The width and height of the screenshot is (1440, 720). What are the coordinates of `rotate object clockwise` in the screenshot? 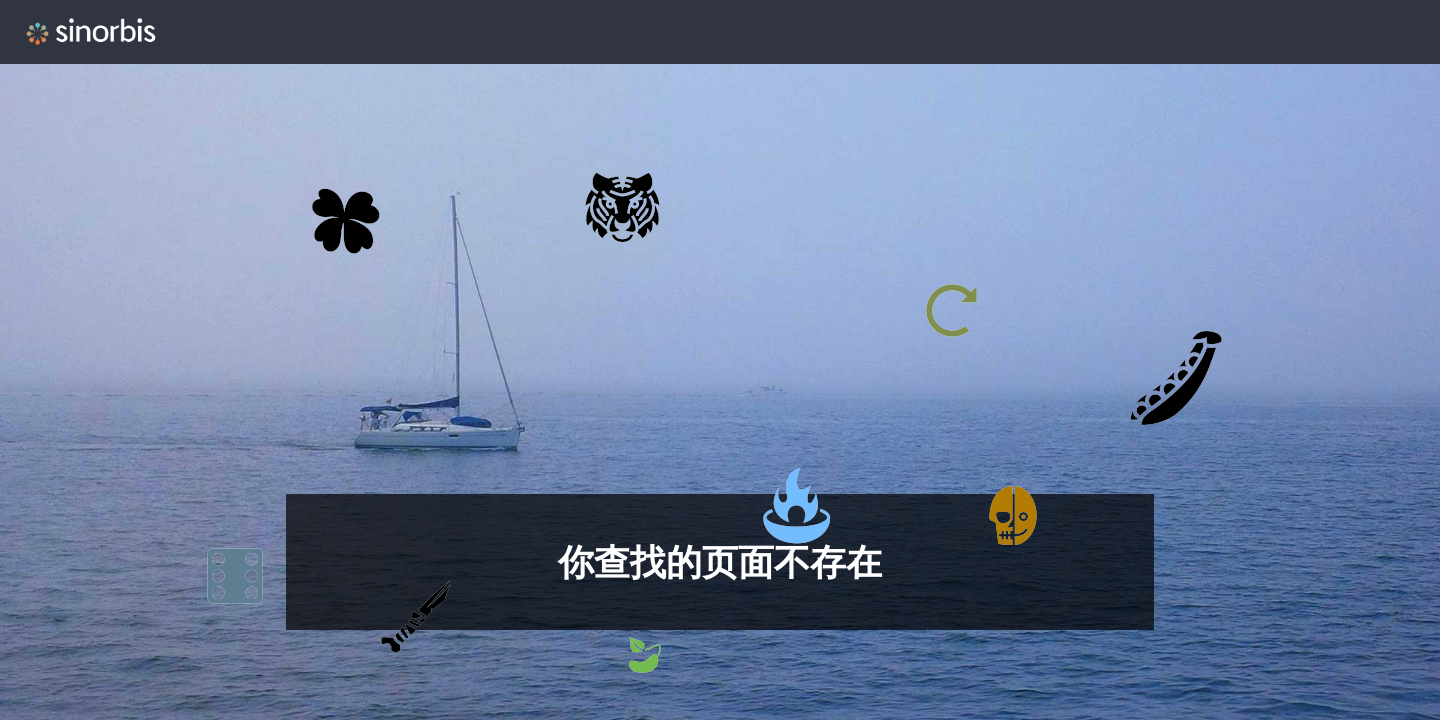 It's located at (951, 310).